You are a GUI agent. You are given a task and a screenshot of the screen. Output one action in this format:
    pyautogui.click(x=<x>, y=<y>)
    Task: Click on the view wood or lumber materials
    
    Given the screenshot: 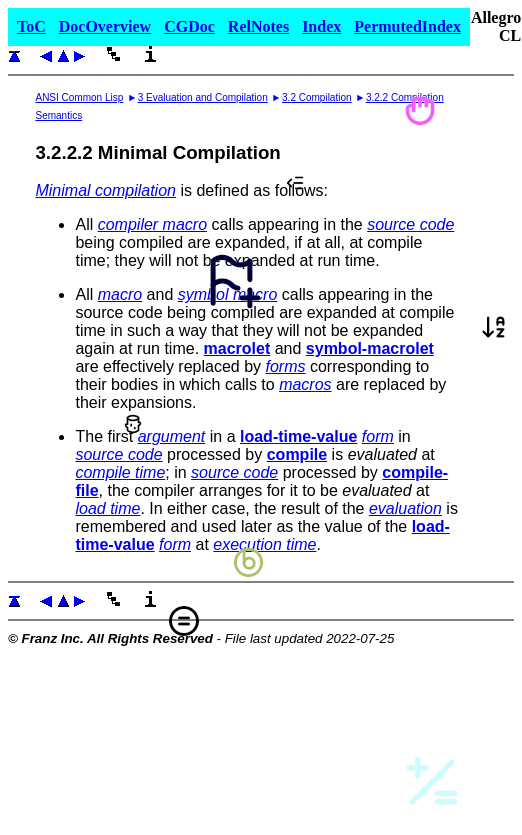 What is the action you would take?
    pyautogui.click(x=133, y=424)
    